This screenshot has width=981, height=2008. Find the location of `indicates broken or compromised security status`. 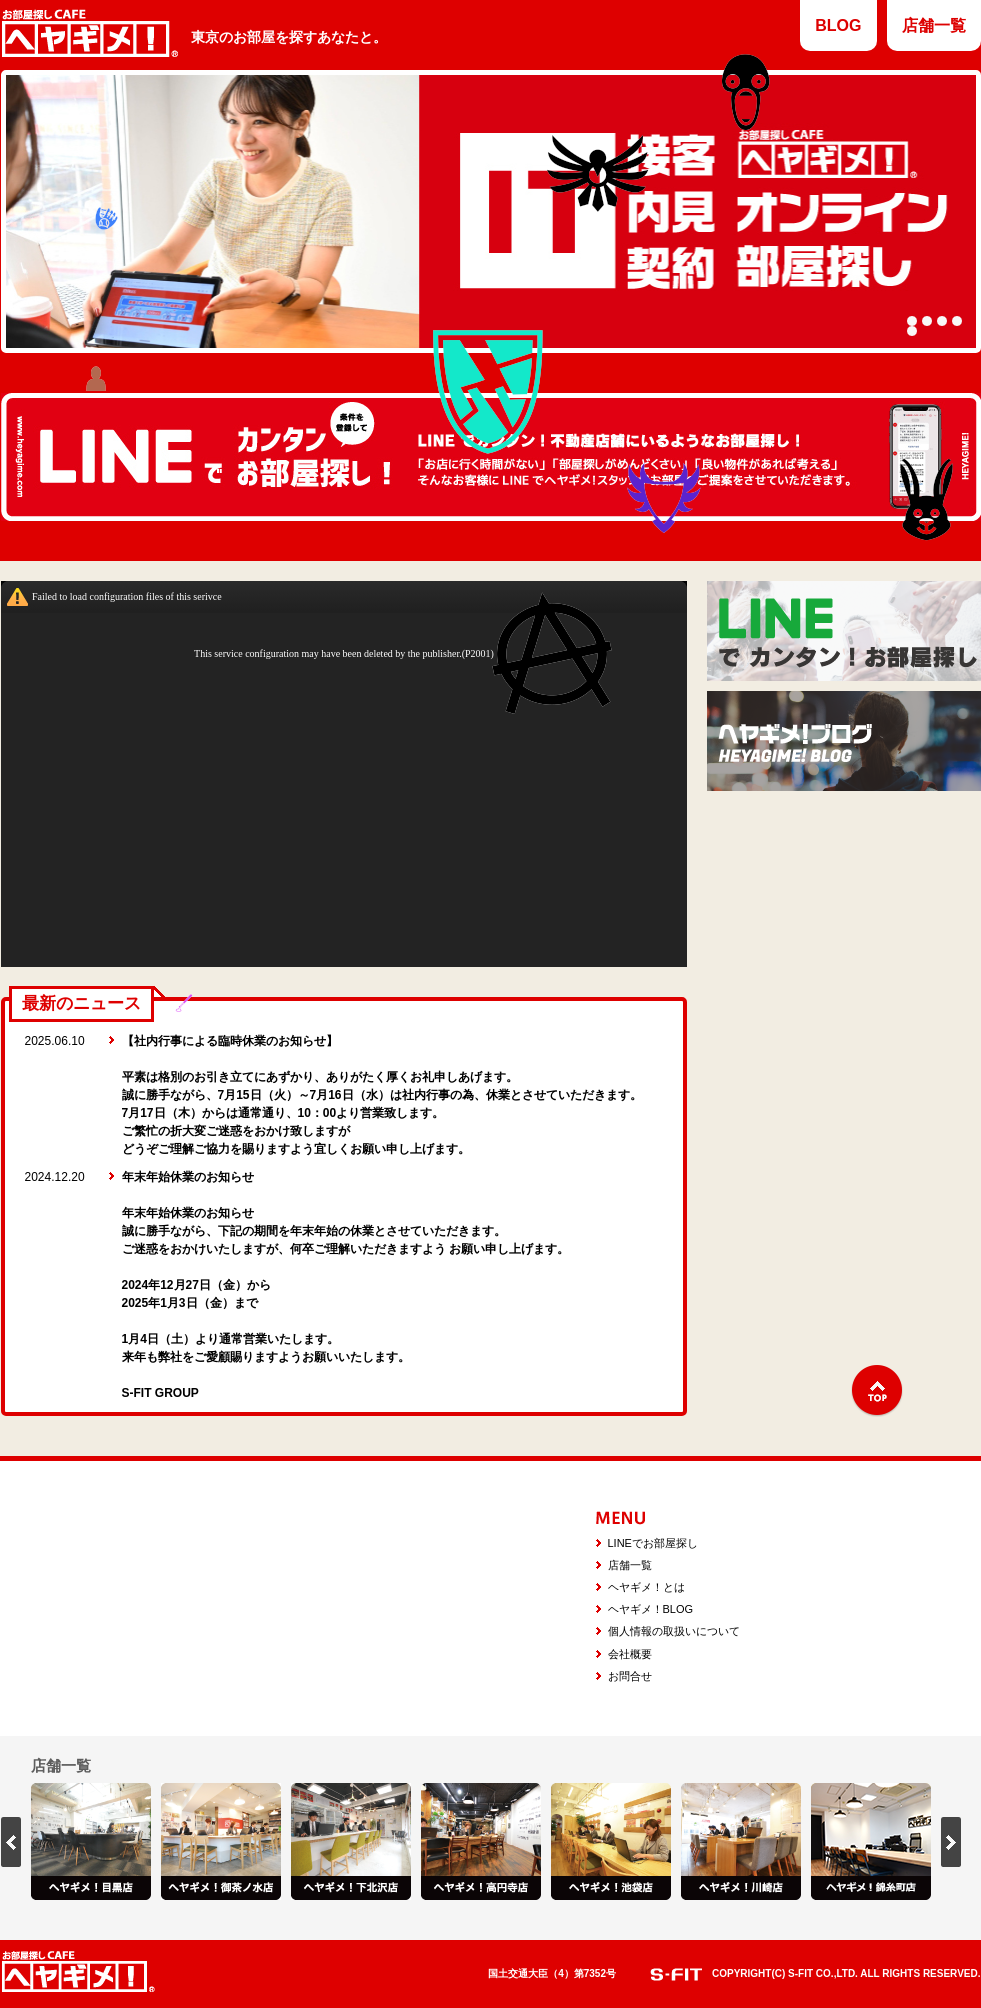

indicates broken or compromised security status is located at coordinates (488, 391).